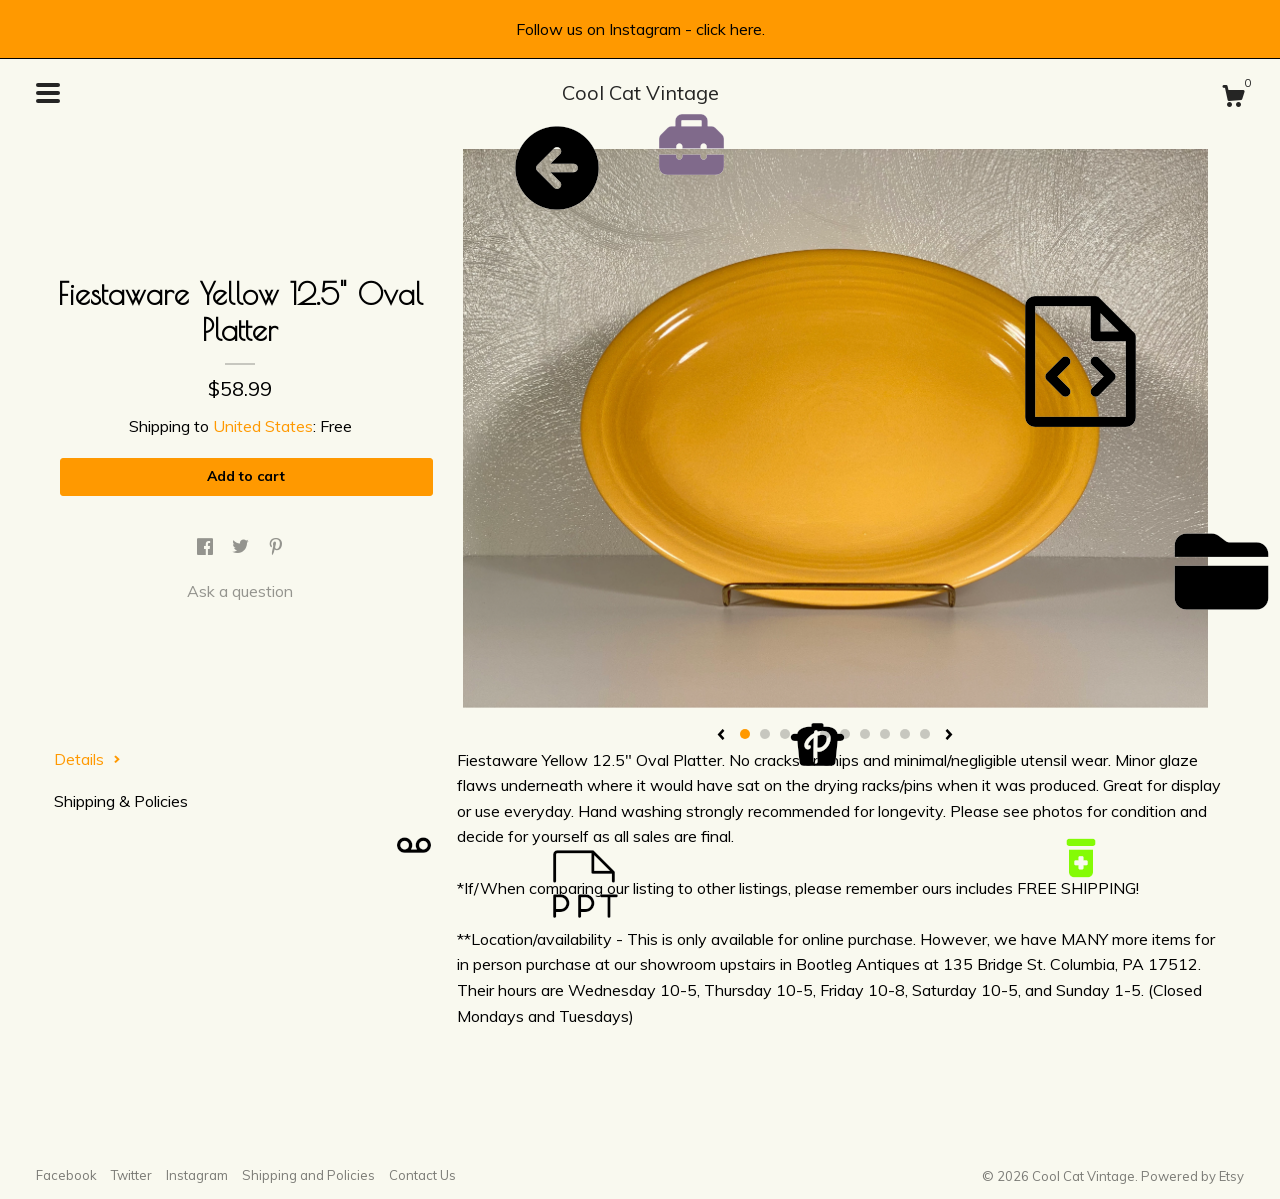  Describe the element at coordinates (1080, 361) in the screenshot. I see `view source code file` at that location.